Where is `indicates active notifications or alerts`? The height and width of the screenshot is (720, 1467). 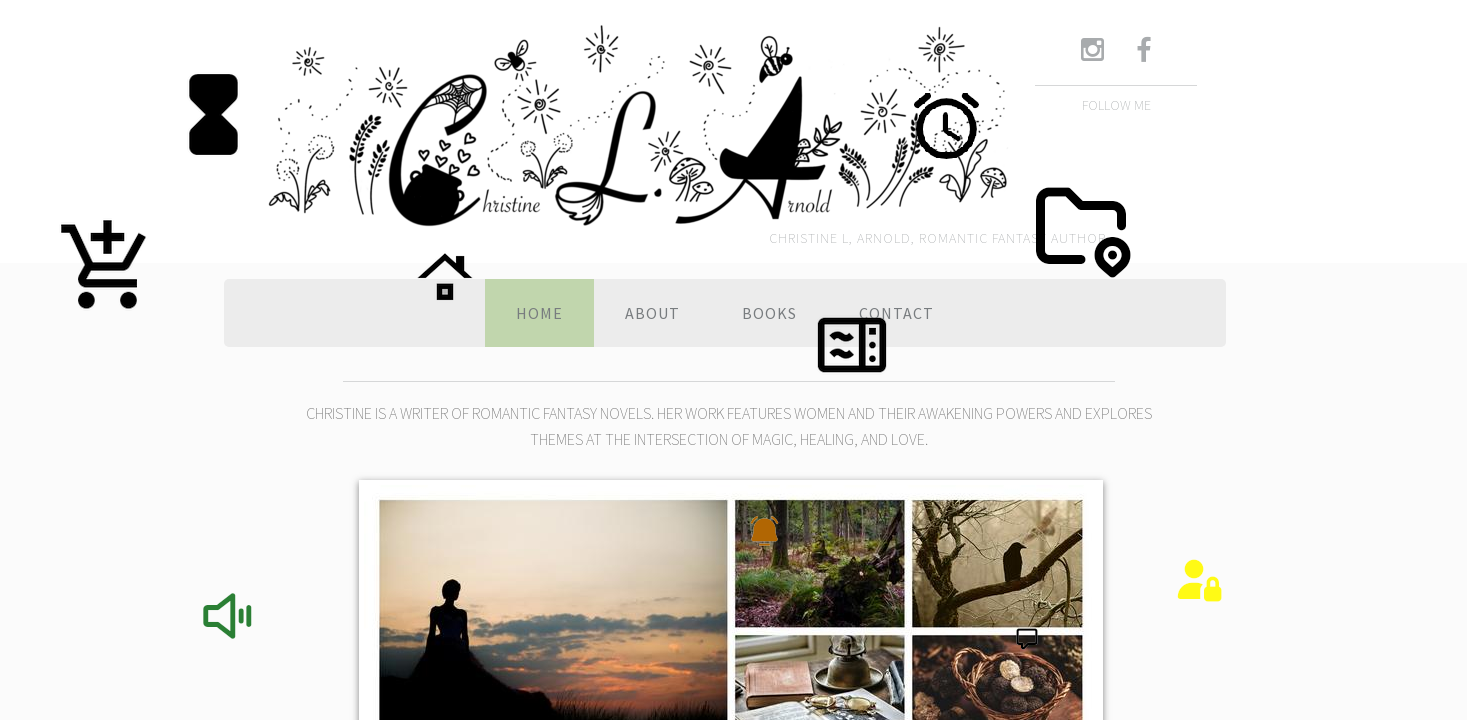
indicates active notifications or alerts is located at coordinates (764, 531).